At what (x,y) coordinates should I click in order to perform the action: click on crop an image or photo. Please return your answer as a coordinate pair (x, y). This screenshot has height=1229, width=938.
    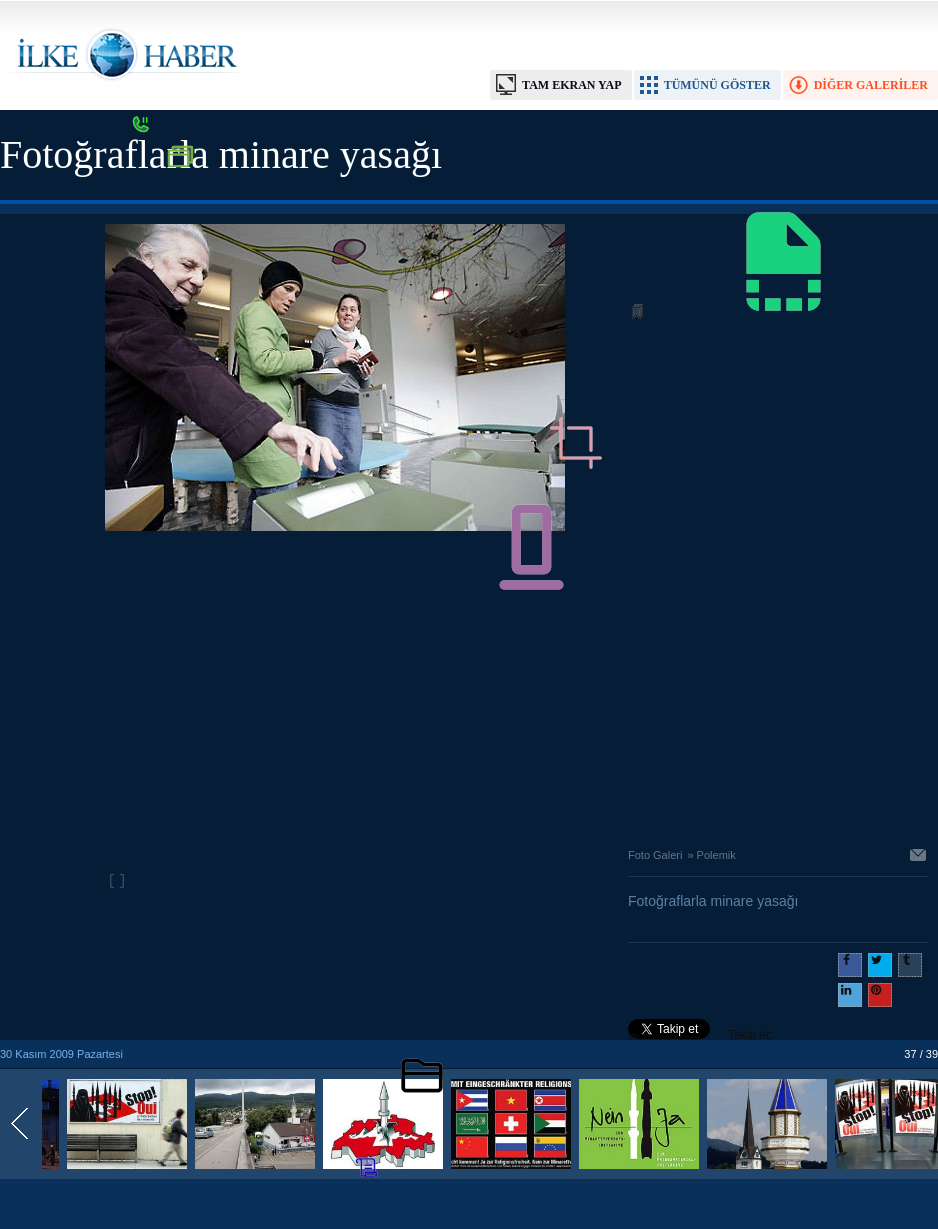
    Looking at the image, I should click on (576, 443).